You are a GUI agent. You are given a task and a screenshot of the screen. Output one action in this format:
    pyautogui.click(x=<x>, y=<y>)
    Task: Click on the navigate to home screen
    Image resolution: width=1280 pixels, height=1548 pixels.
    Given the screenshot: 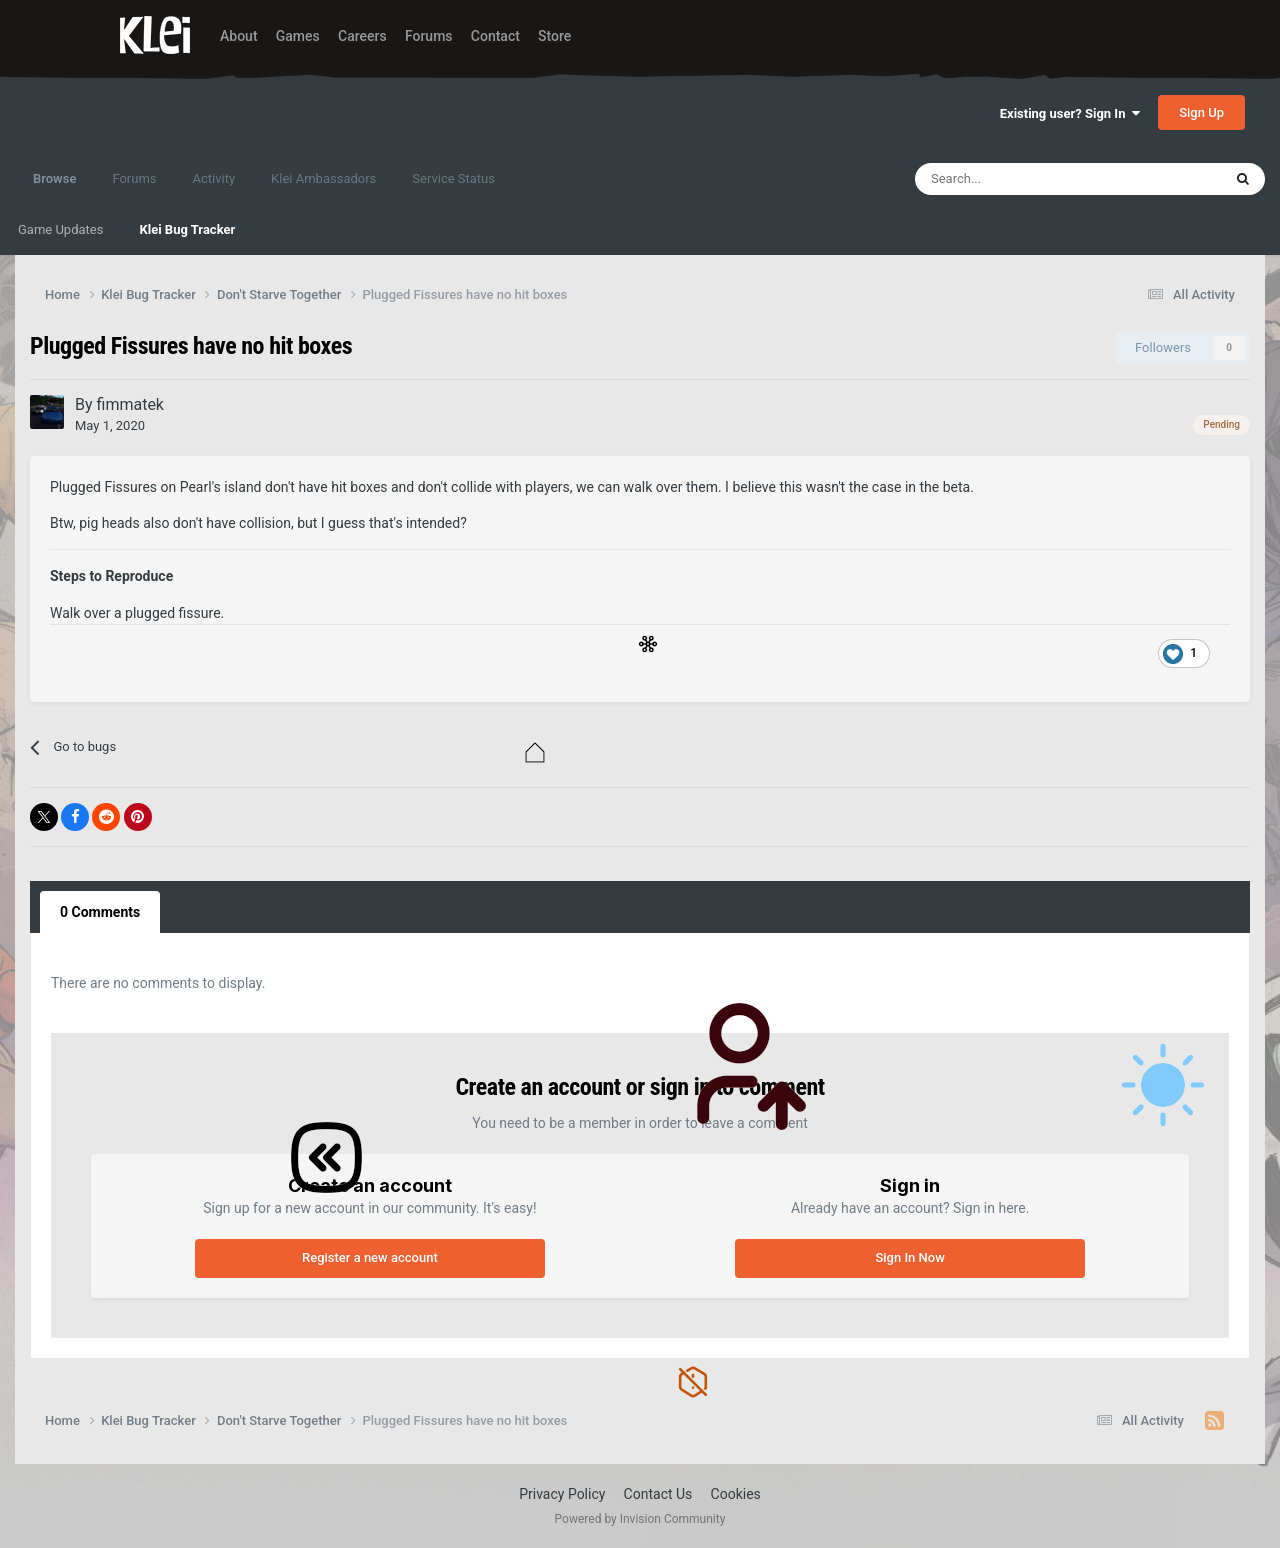 What is the action you would take?
    pyautogui.click(x=535, y=753)
    